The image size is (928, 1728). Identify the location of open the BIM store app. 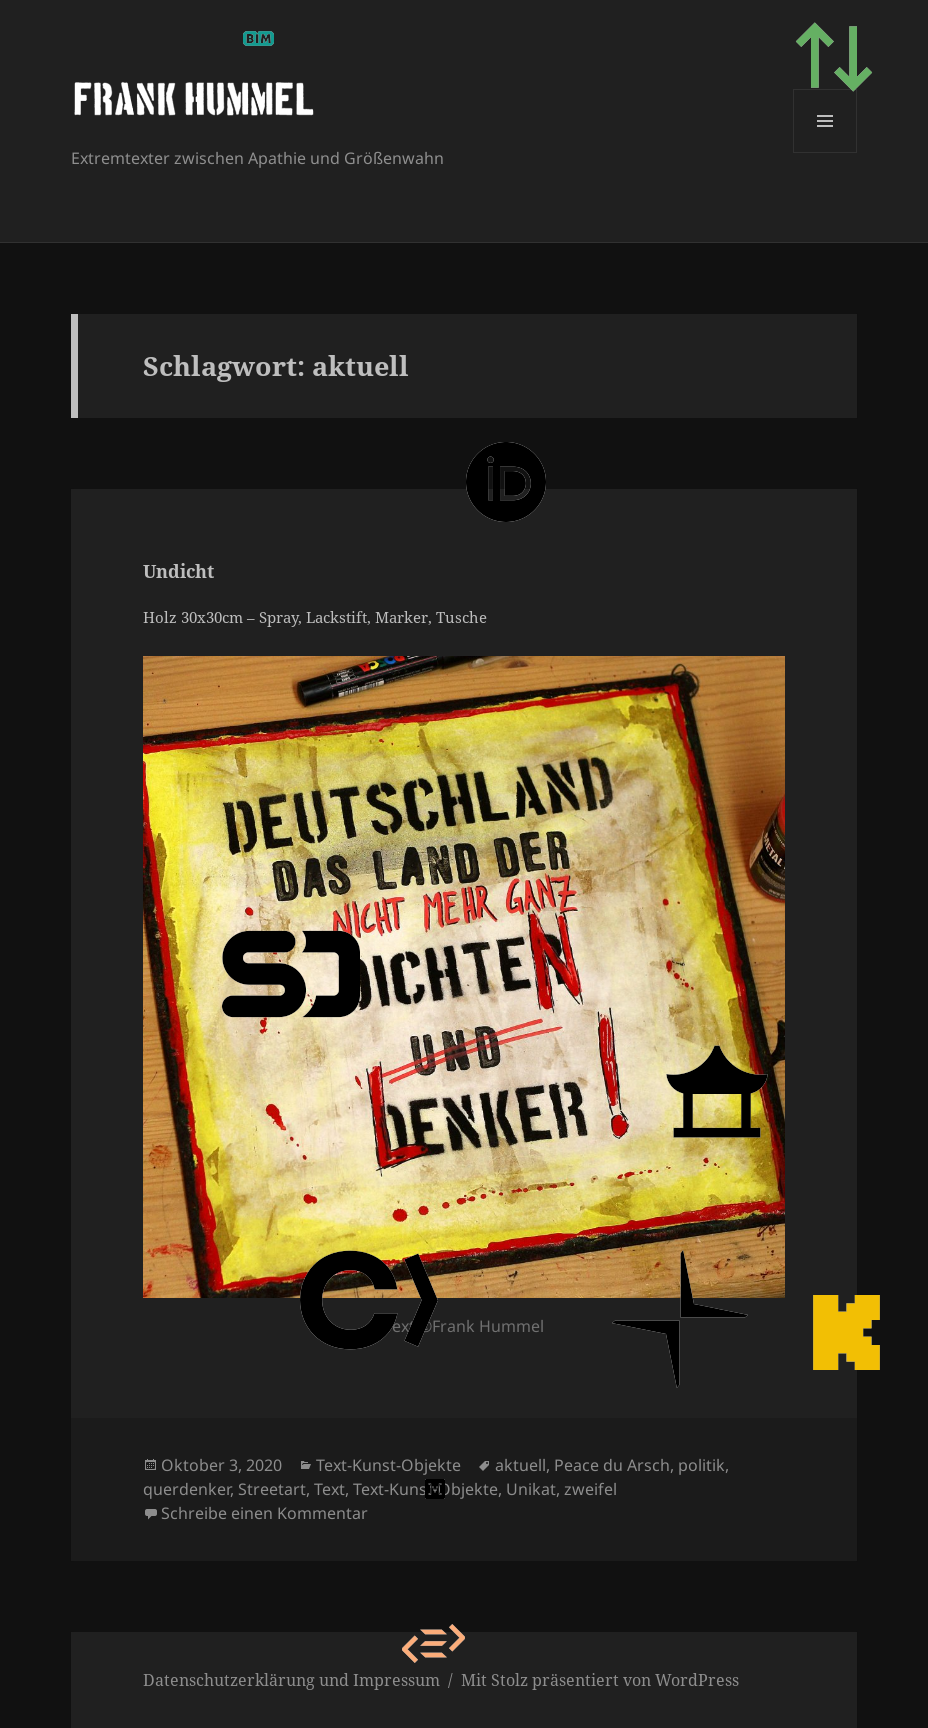
(258, 38).